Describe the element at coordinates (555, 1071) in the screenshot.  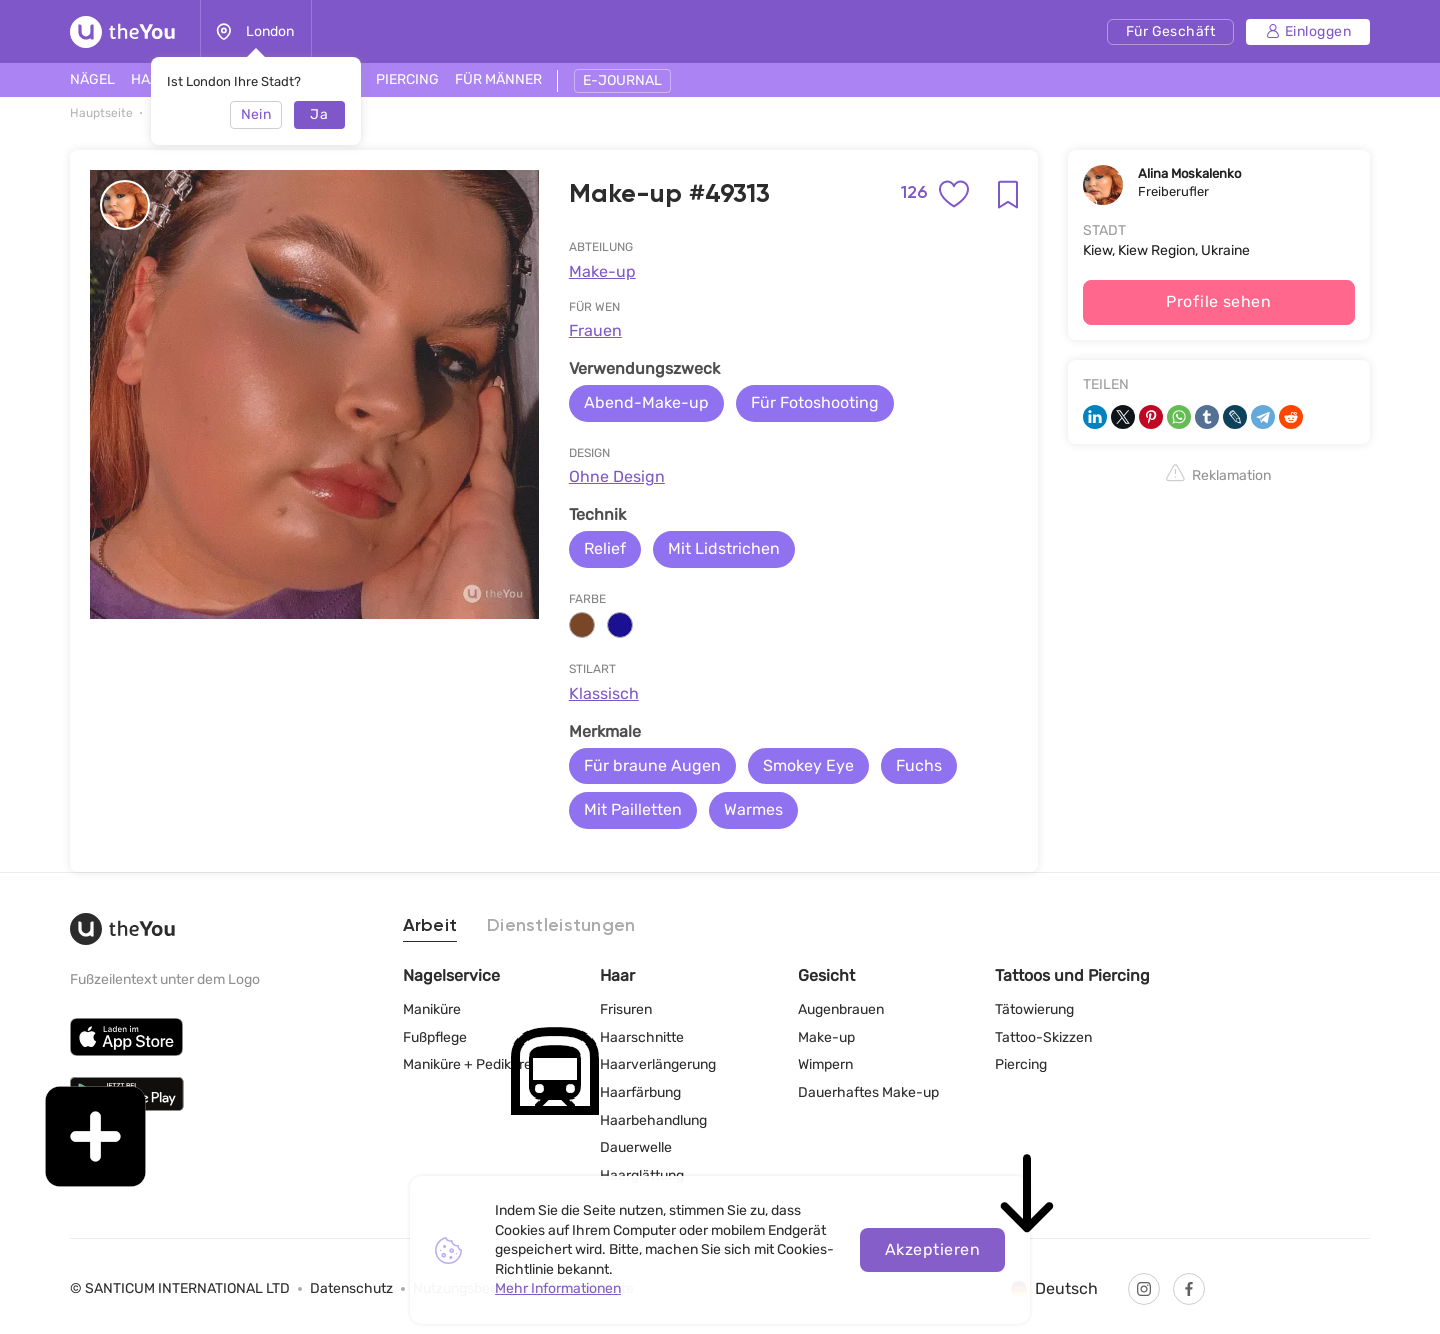
I see `view subway or metro transit options` at that location.